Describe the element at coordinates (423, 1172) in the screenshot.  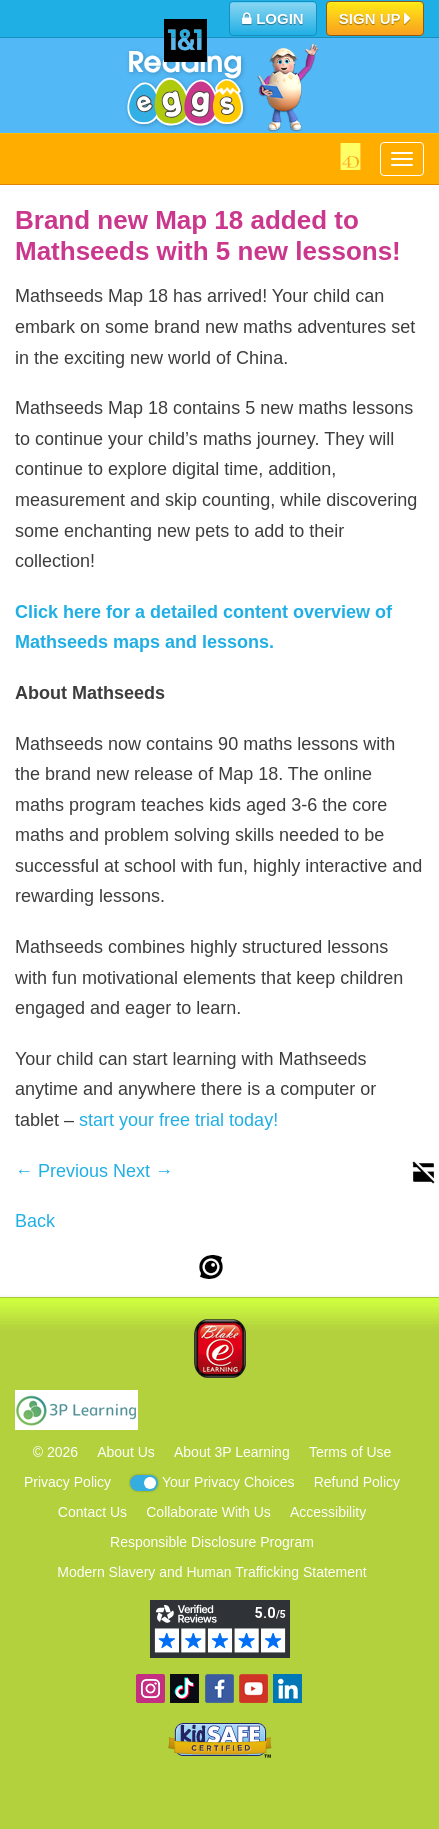
I see `no credit card required` at that location.